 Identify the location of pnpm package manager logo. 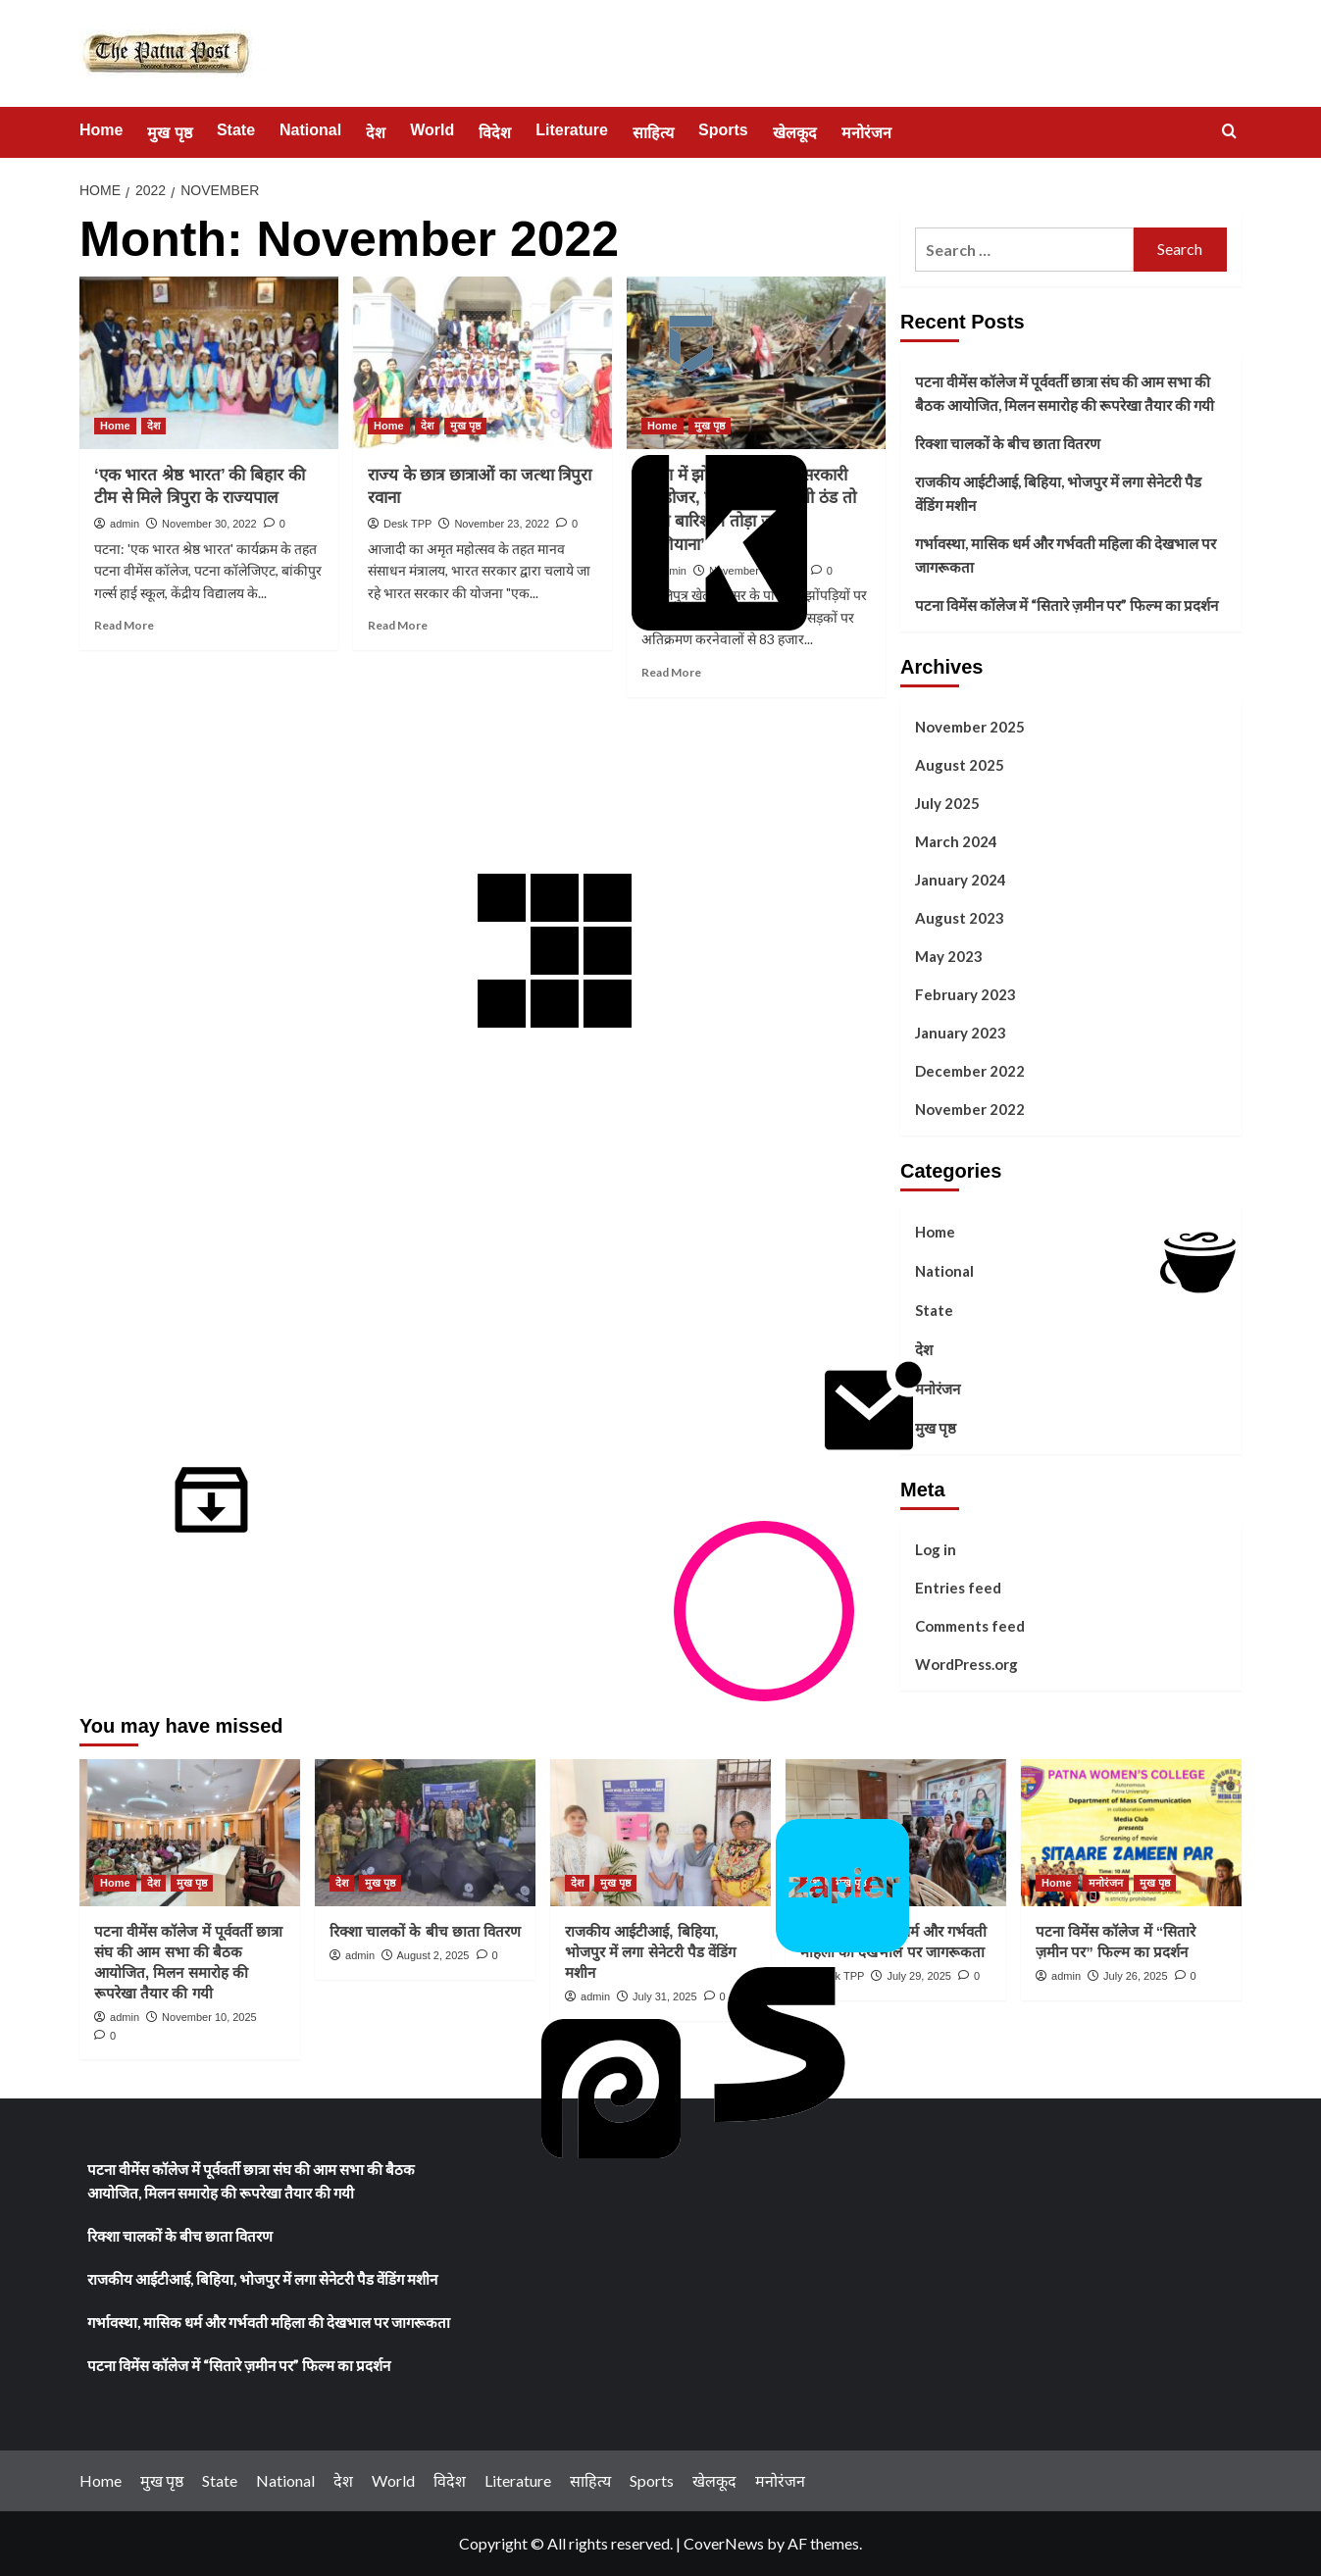
(554, 950).